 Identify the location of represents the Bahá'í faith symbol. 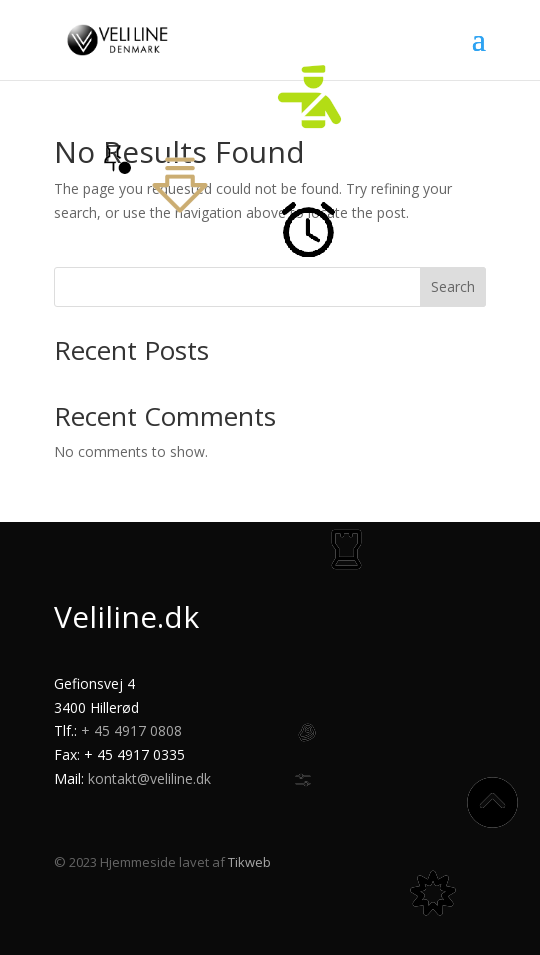
(433, 893).